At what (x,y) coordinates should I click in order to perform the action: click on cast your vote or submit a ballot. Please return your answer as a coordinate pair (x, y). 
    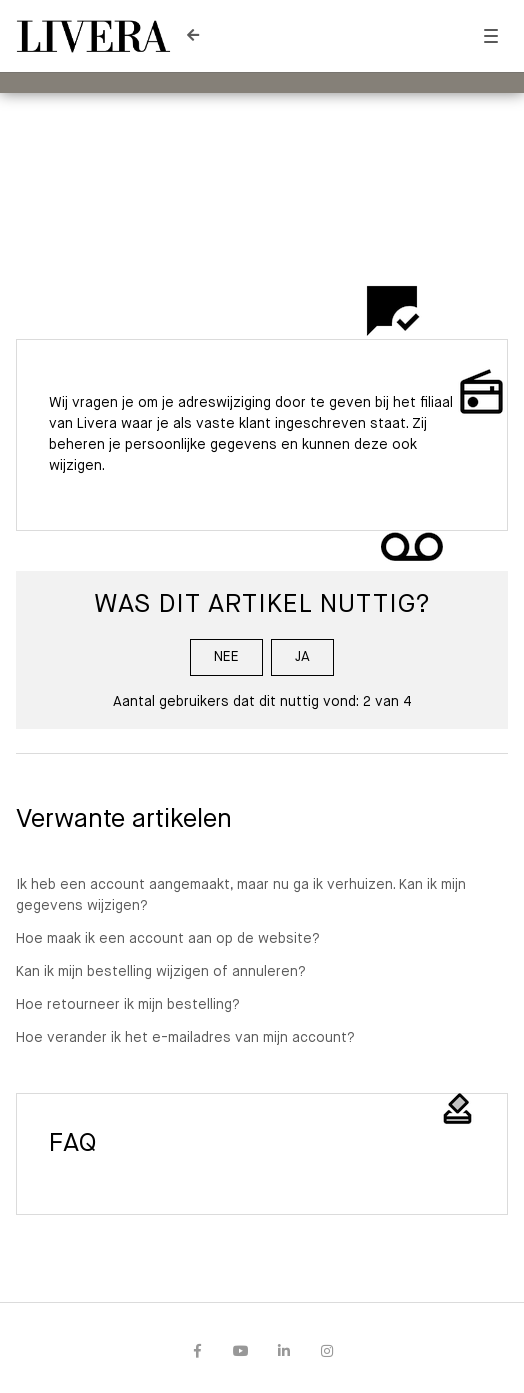
    Looking at the image, I should click on (457, 1108).